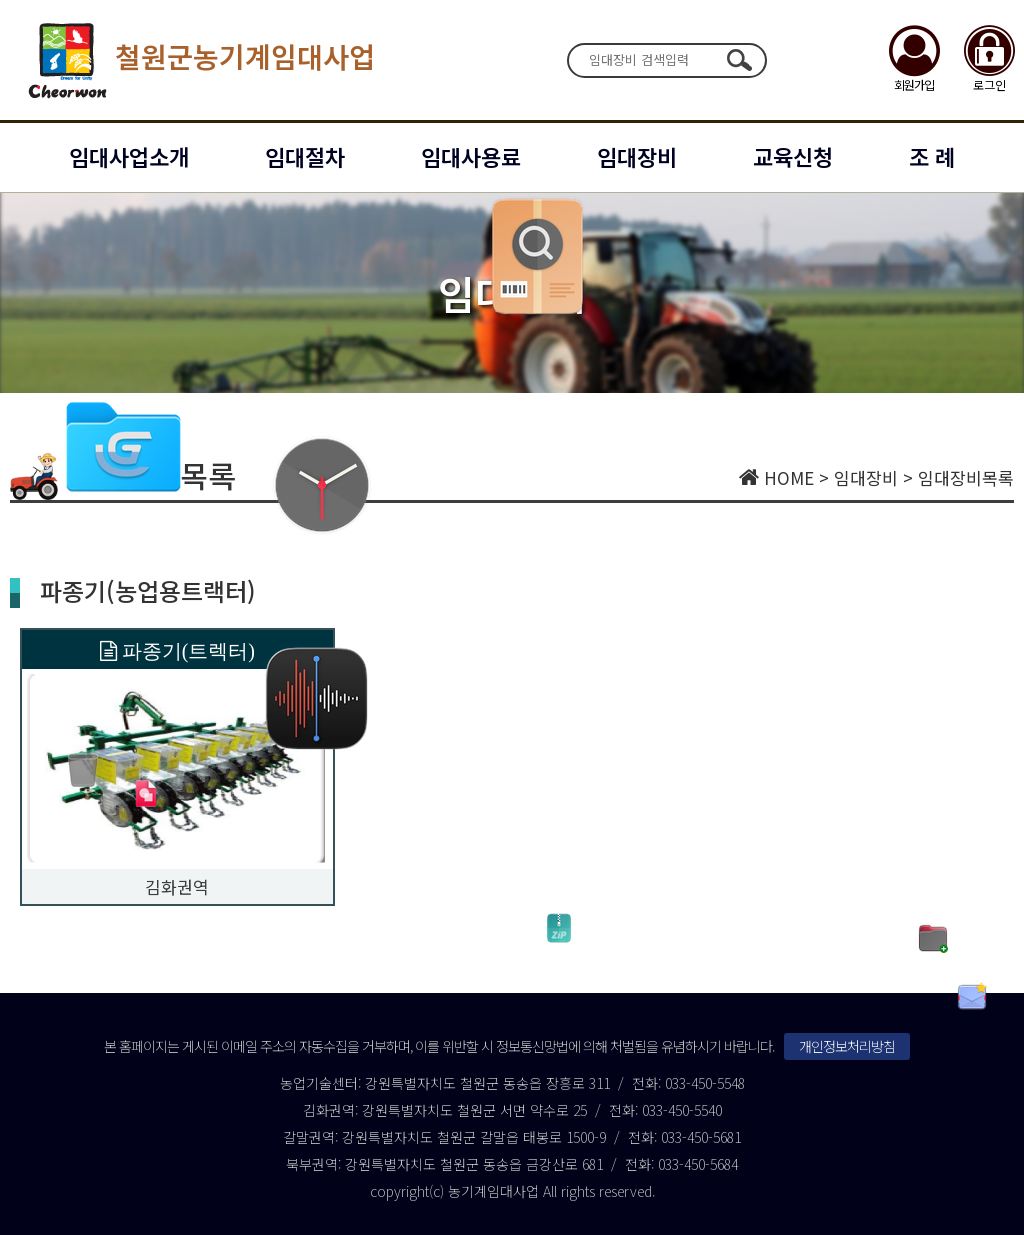 Image resolution: width=1024 pixels, height=1235 pixels. I want to click on resolving package dependencies, so click(537, 256).